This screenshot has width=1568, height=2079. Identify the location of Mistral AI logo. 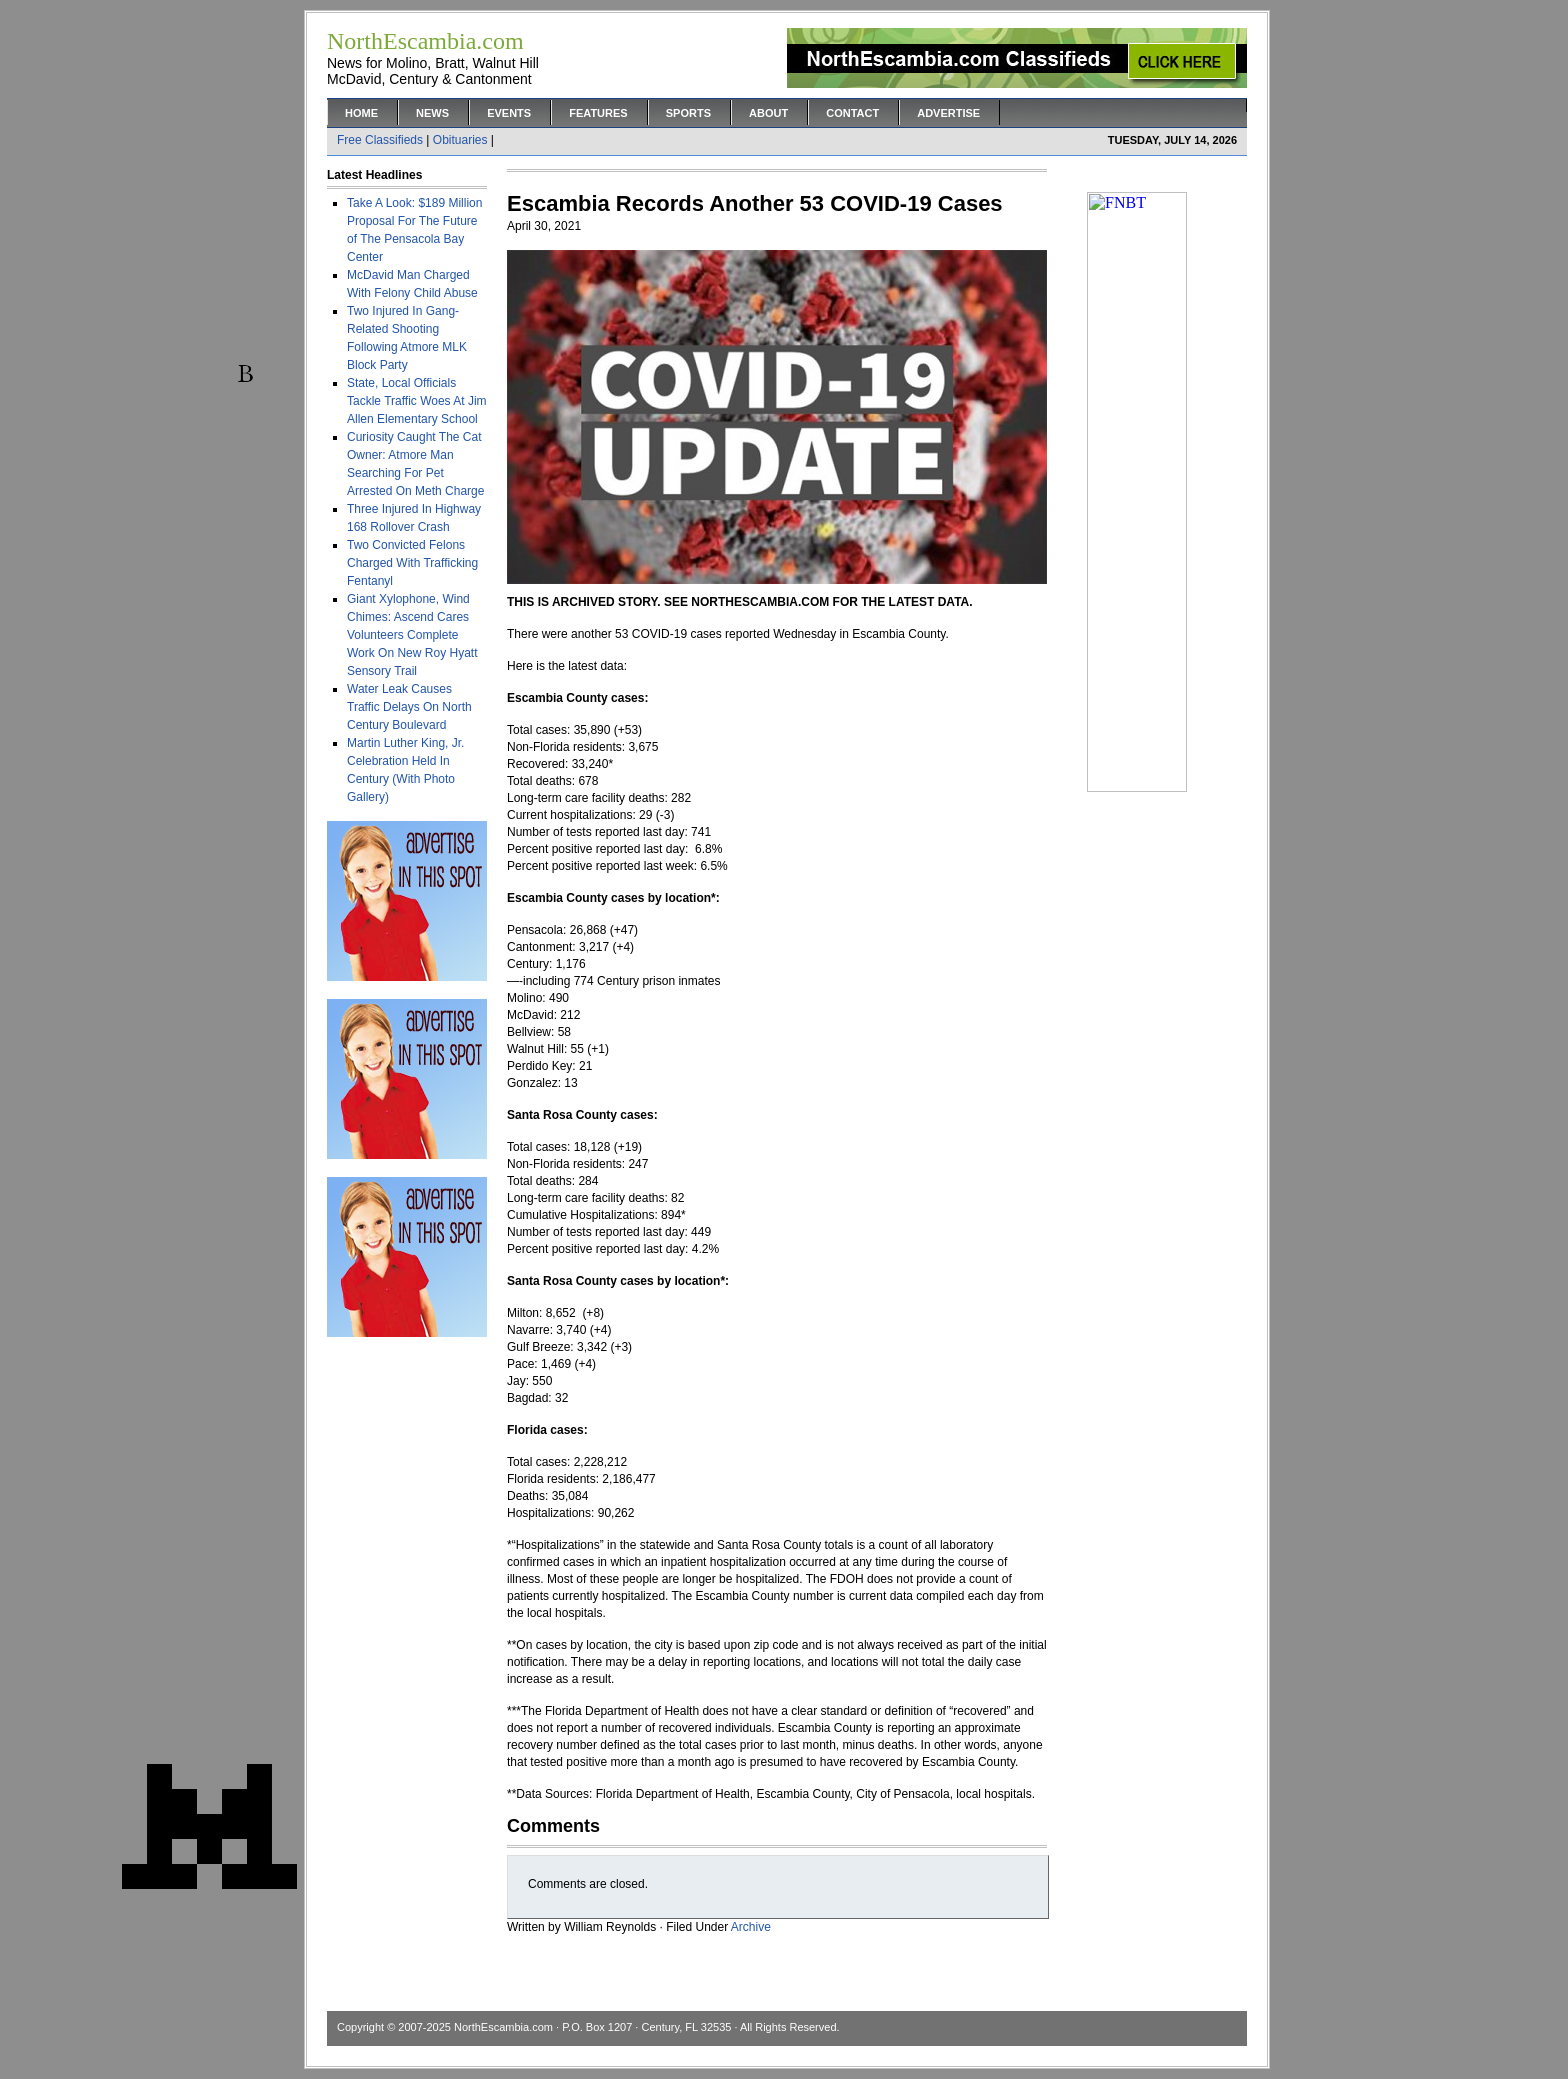
(209, 1826).